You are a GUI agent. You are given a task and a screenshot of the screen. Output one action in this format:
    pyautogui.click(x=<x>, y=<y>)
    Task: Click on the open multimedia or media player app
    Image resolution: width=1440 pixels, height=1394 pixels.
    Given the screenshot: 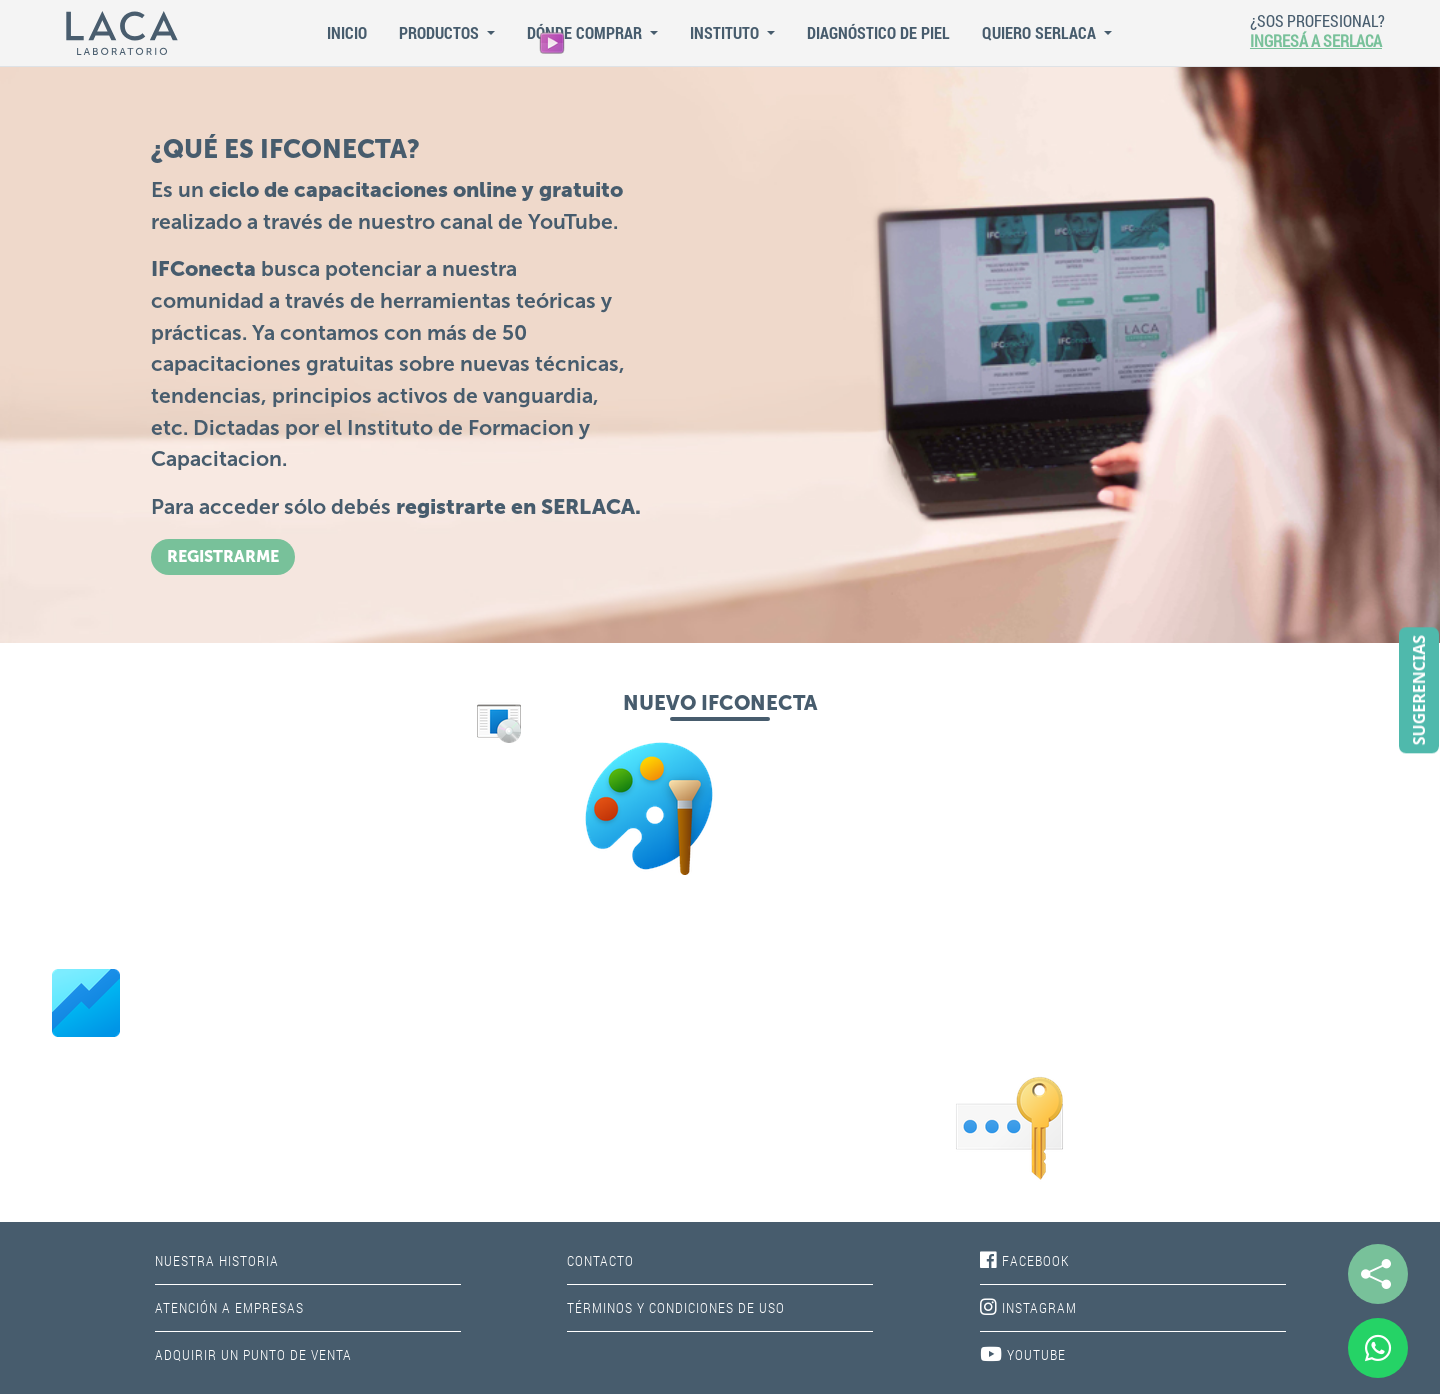 What is the action you would take?
    pyautogui.click(x=552, y=43)
    